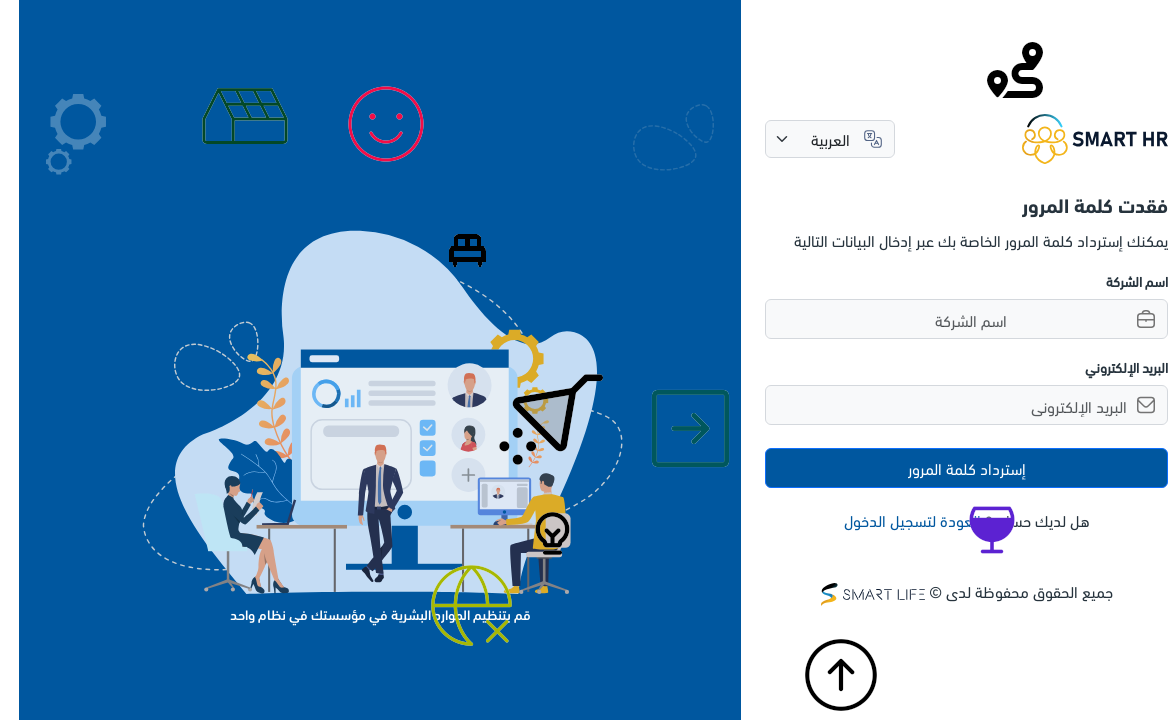 The image size is (1173, 720). Describe the element at coordinates (549, 414) in the screenshot. I see `filter or sort content` at that location.